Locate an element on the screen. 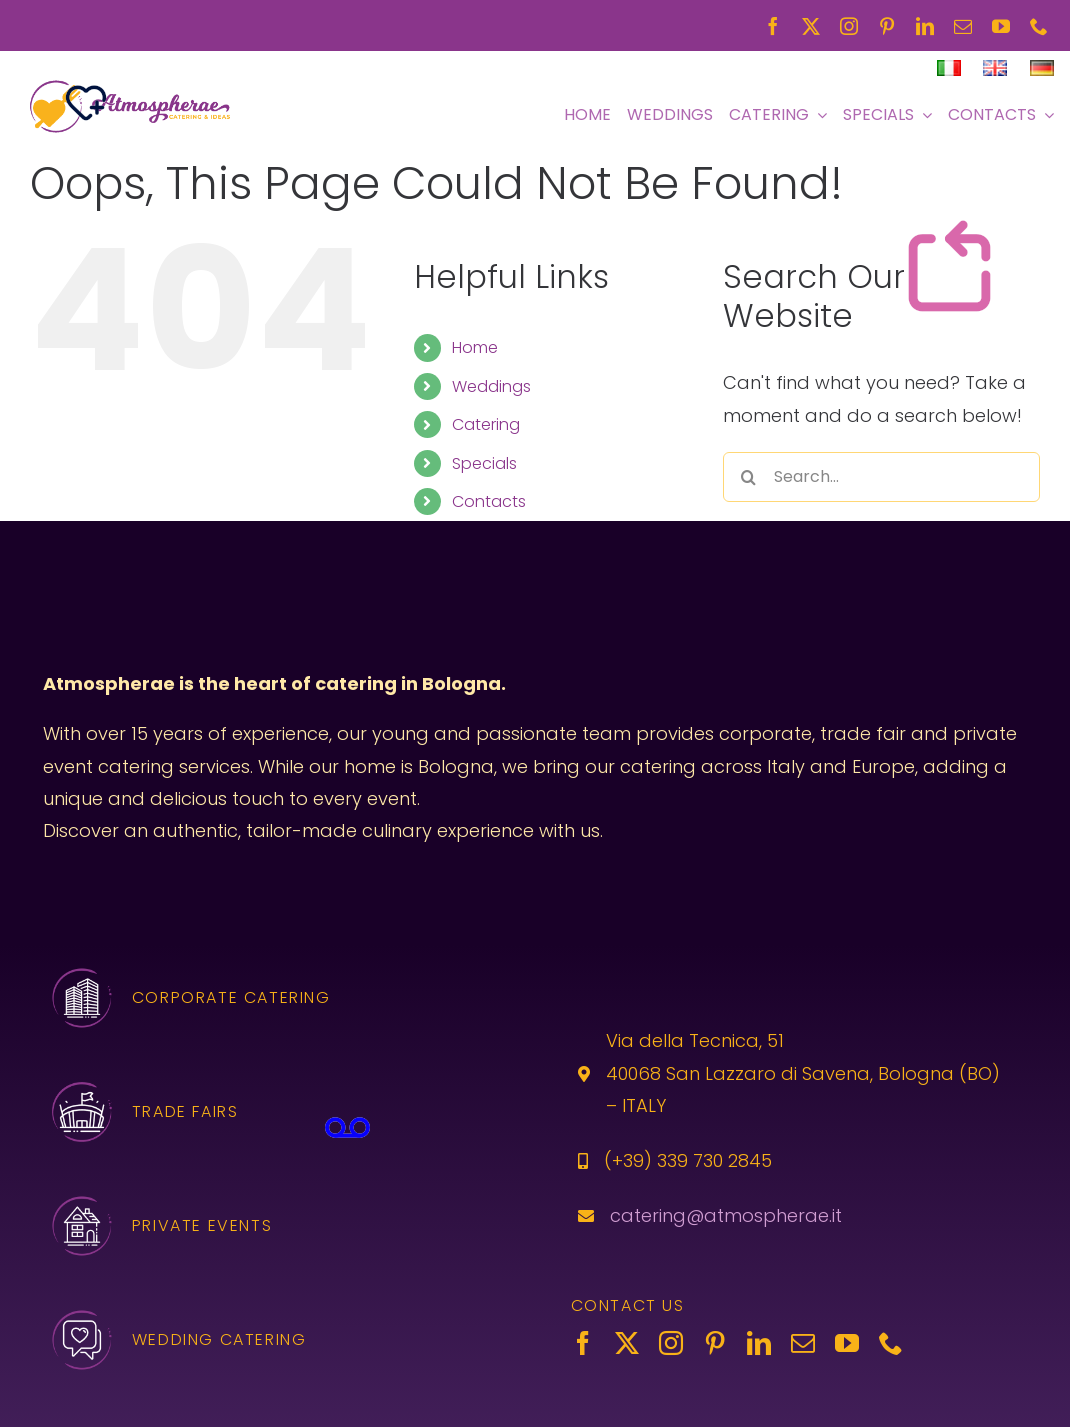 This screenshot has width=1070, height=1427. add to favorites is located at coordinates (86, 102).